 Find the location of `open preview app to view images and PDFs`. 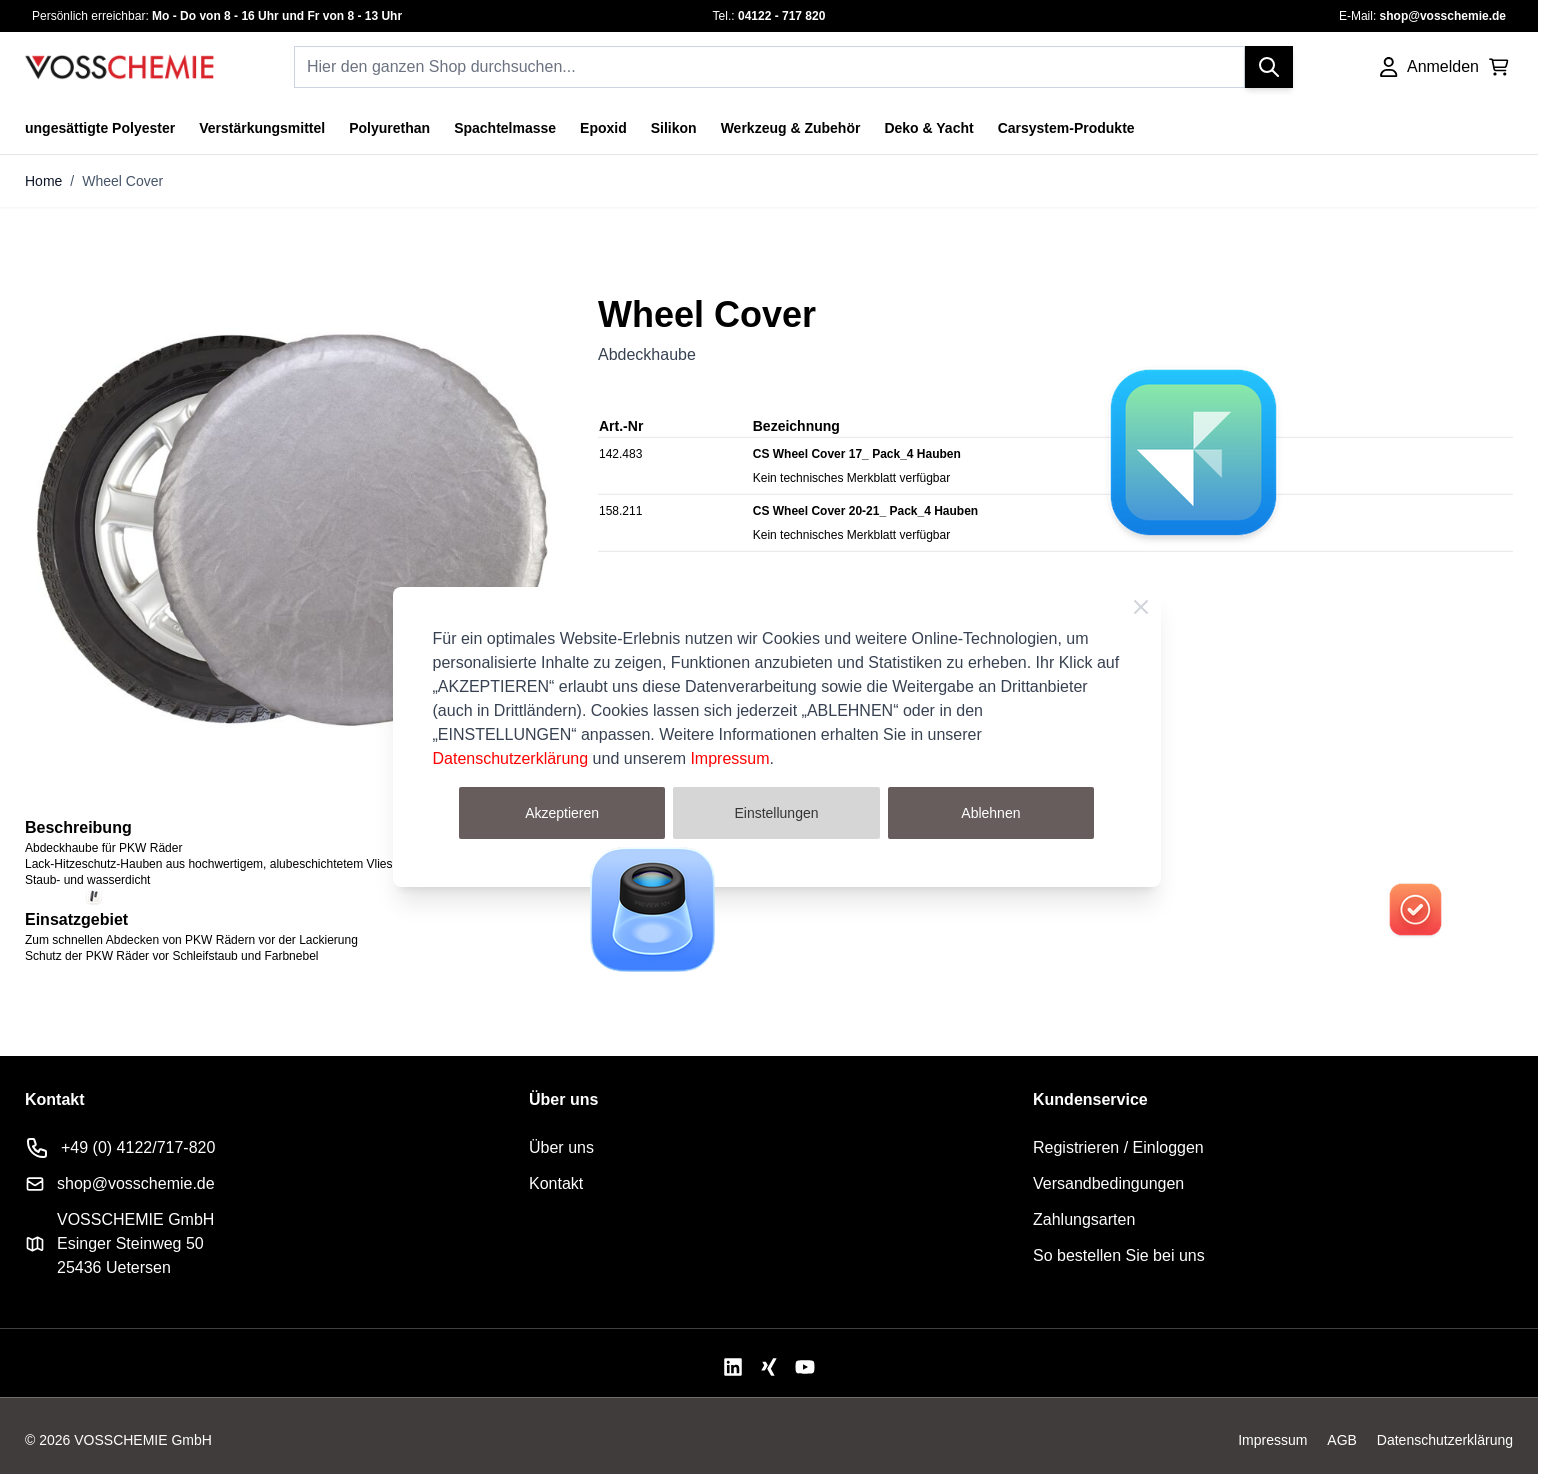

open preview app to view images and PDFs is located at coordinates (652, 909).